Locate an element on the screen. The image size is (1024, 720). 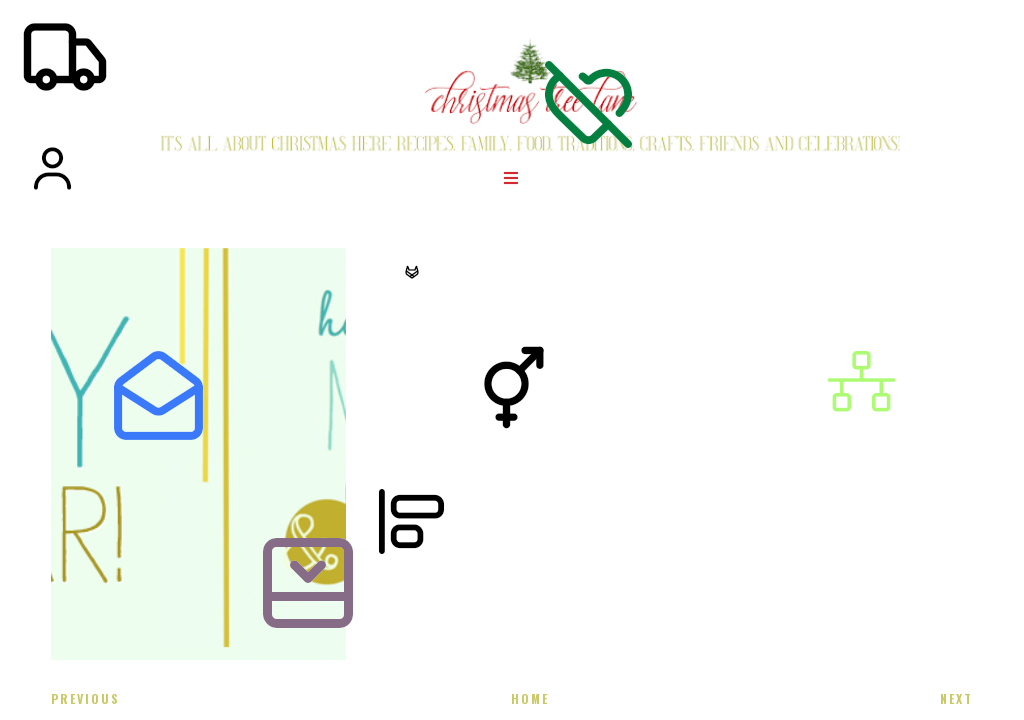
view your profile is located at coordinates (52, 168).